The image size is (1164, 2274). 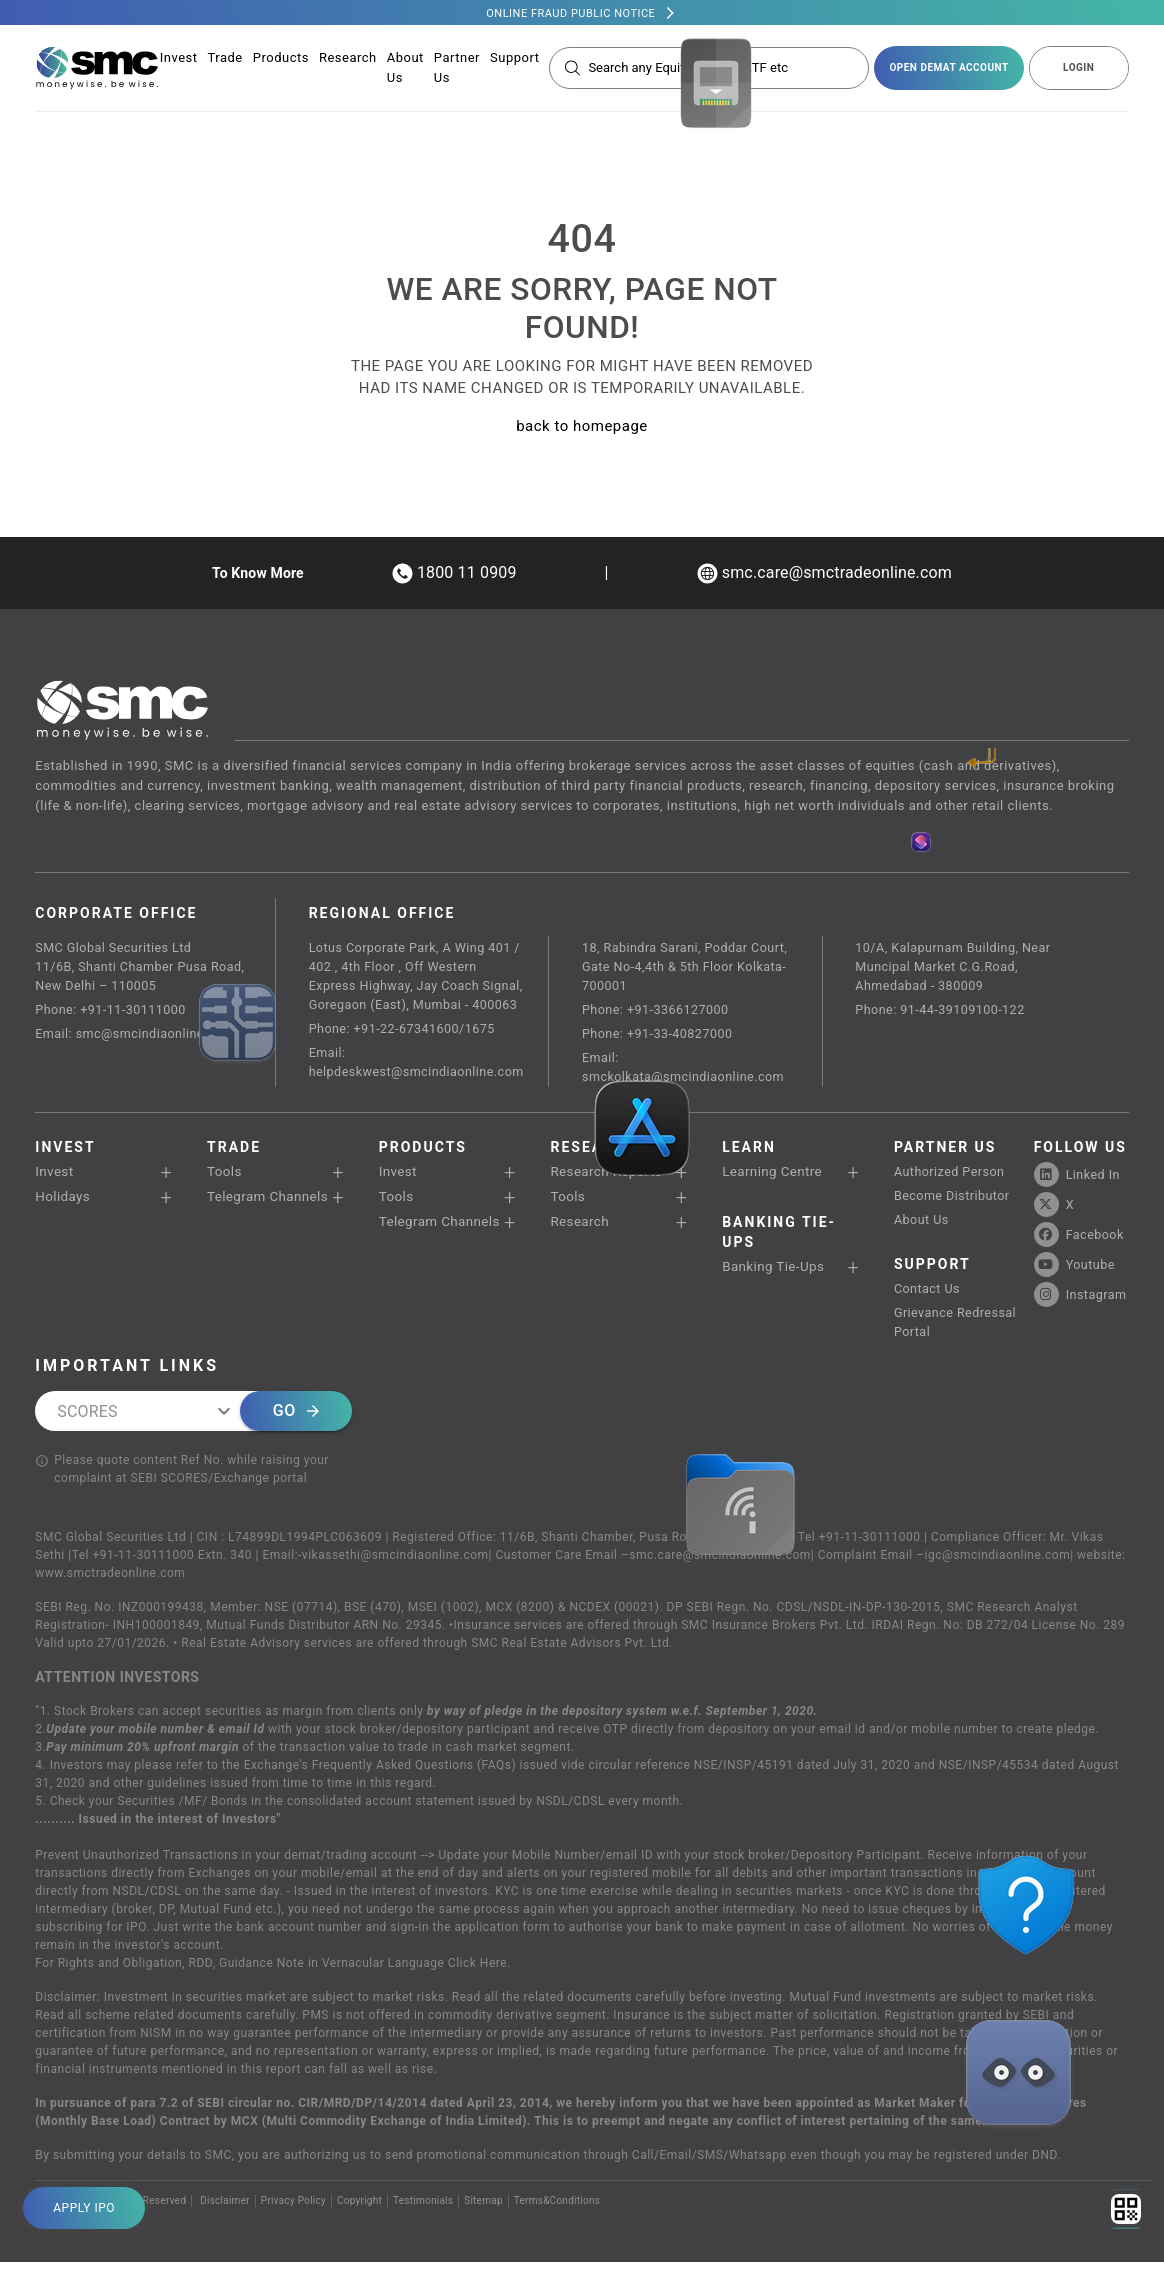 What do you see at coordinates (740, 1504) in the screenshot?
I see `open insync cloud sync folder` at bounding box center [740, 1504].